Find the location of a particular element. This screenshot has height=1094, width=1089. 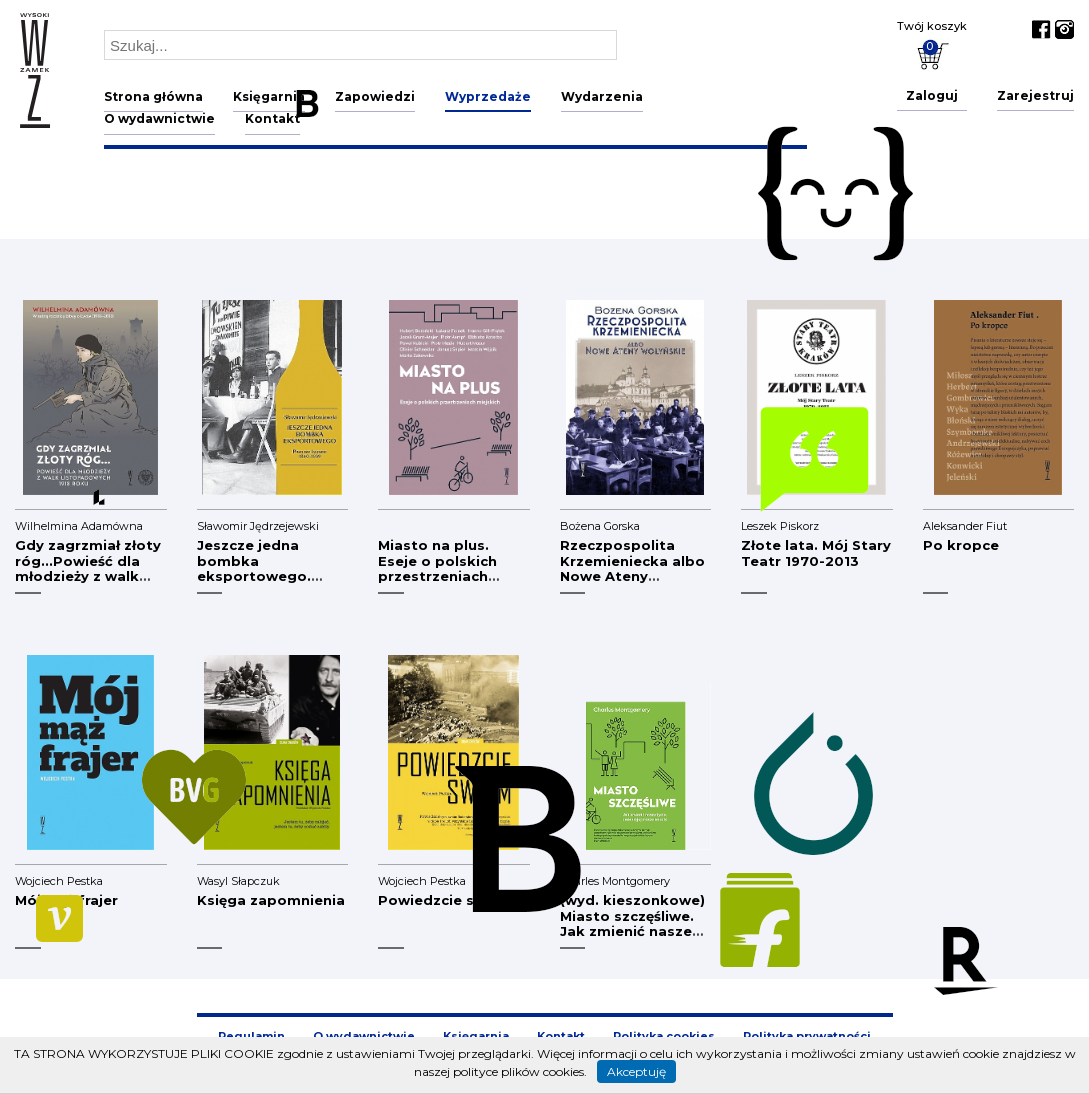

view quoted messages is located at coordinates (814, 455).